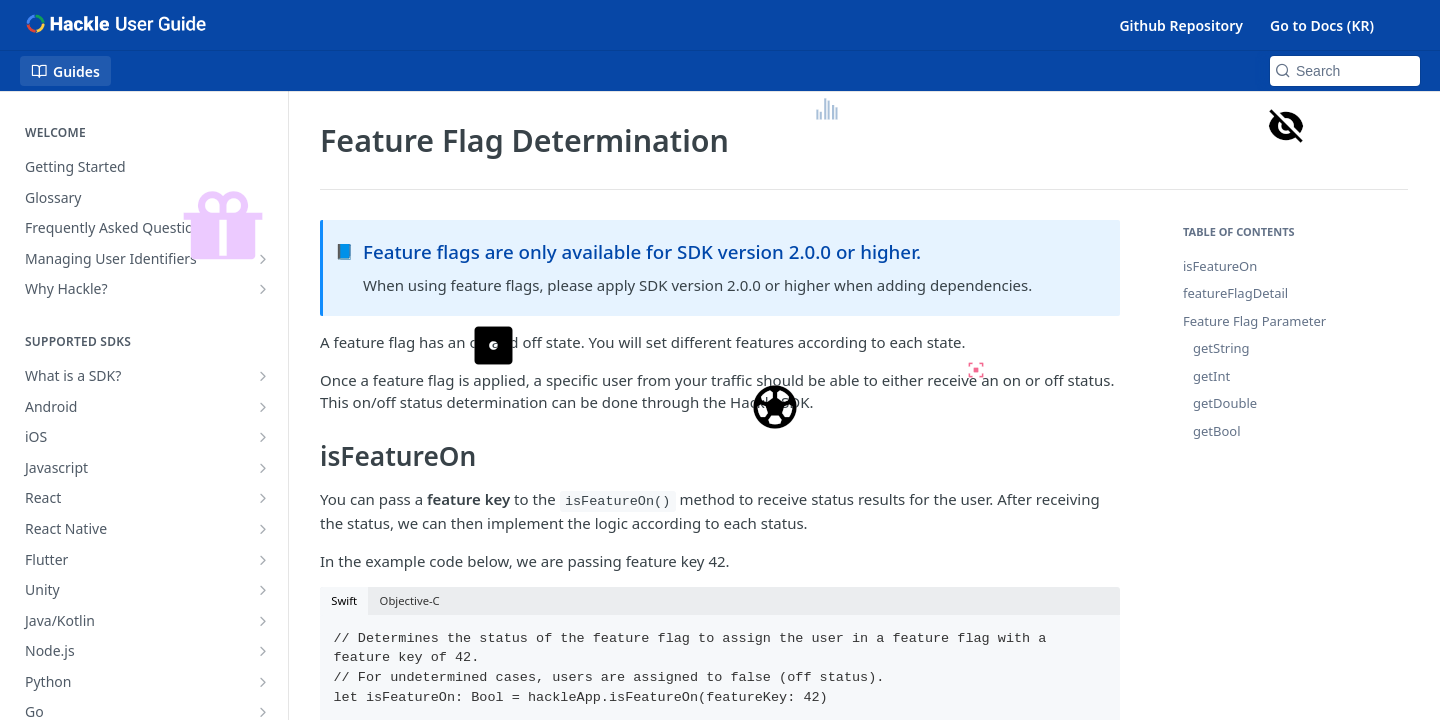  I want to click on access football or soccer content, so click(775, 407).